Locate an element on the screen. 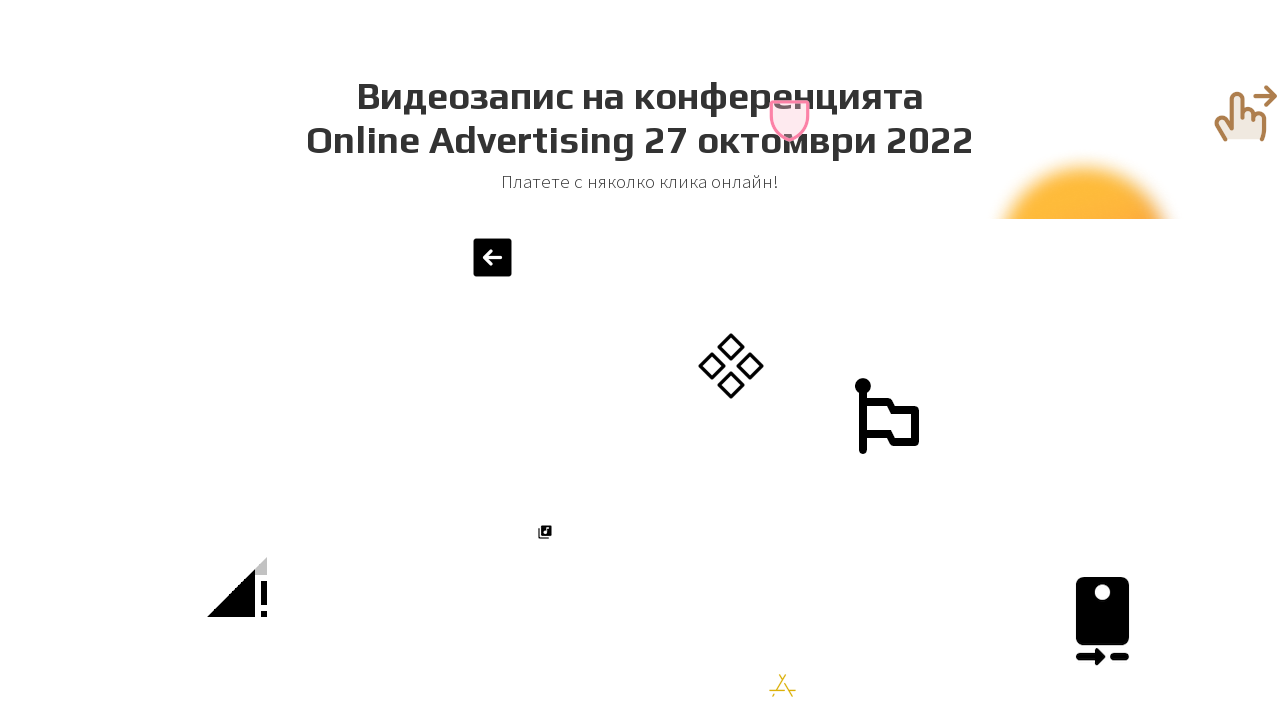  switch to rear camera is located at coordinates (1102, 622).